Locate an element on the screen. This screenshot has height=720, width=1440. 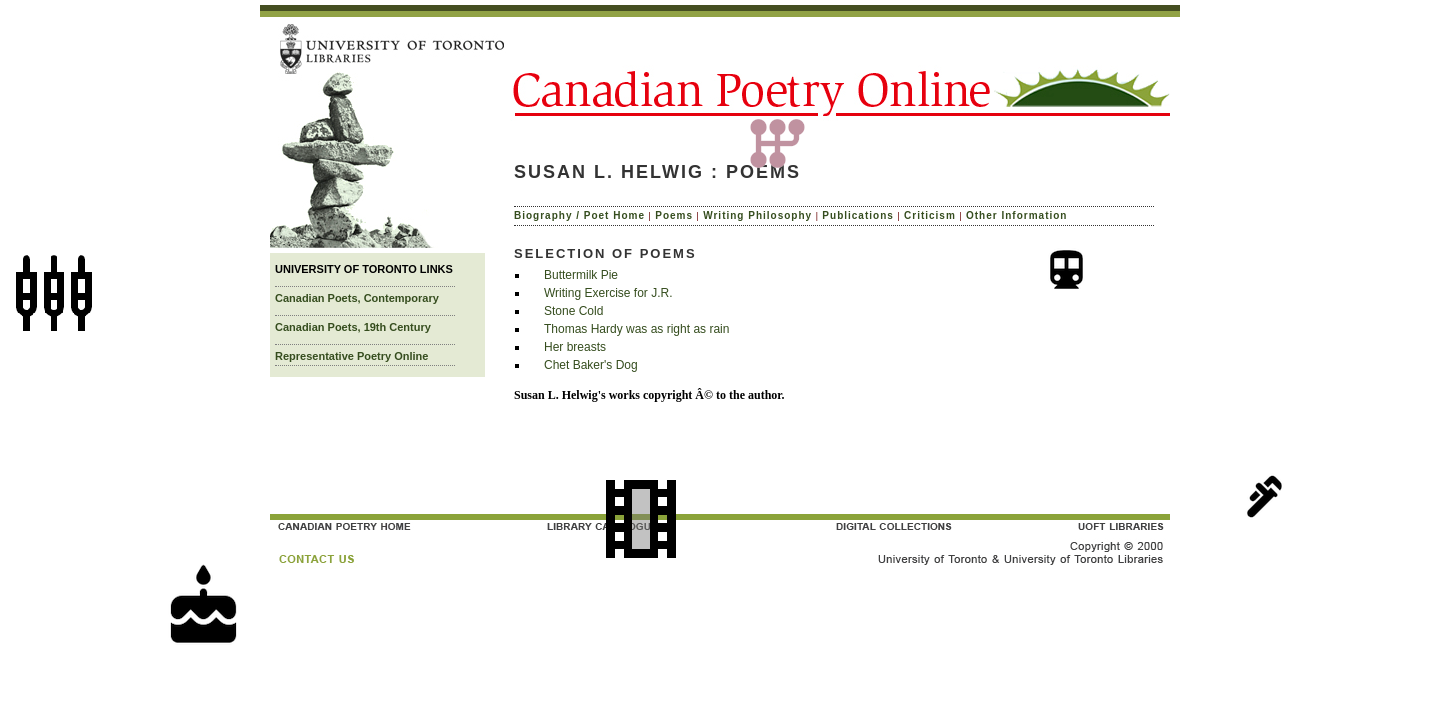
access plumbing services is located at coordinates (1264, 496).